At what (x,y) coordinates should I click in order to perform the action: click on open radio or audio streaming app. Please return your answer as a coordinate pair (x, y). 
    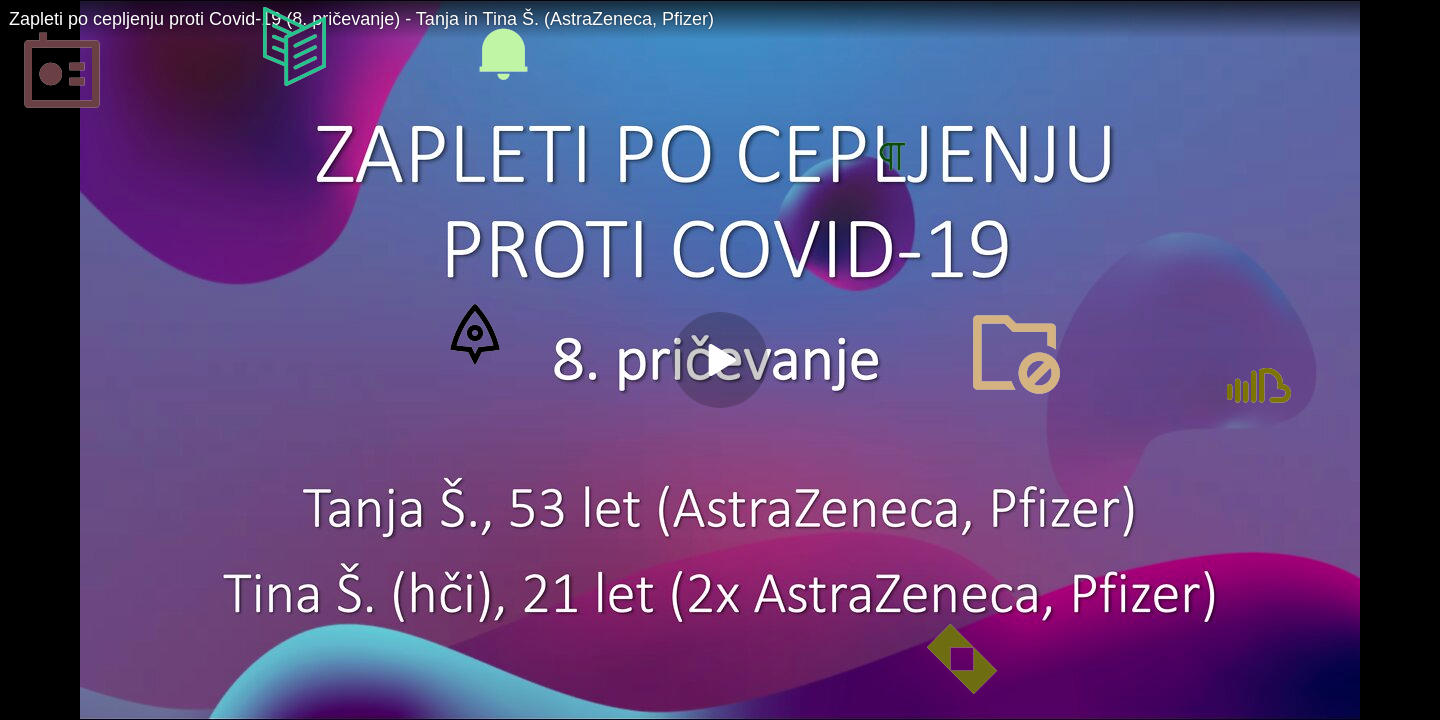
    Looking at the image, I should click on (62, 74).